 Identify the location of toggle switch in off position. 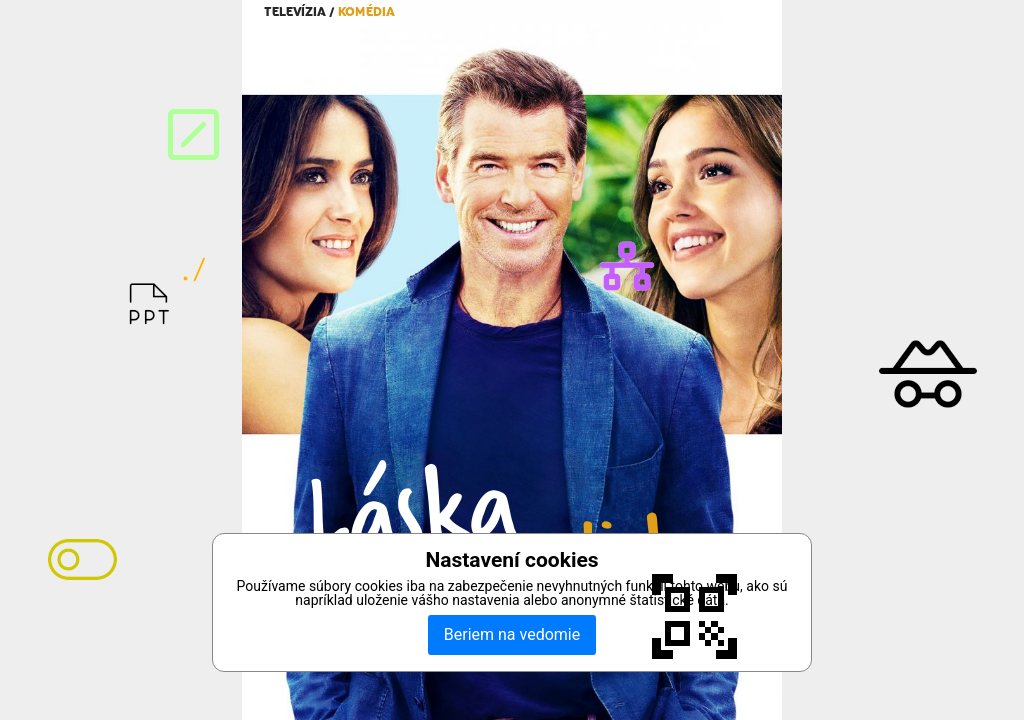
(82, 559).